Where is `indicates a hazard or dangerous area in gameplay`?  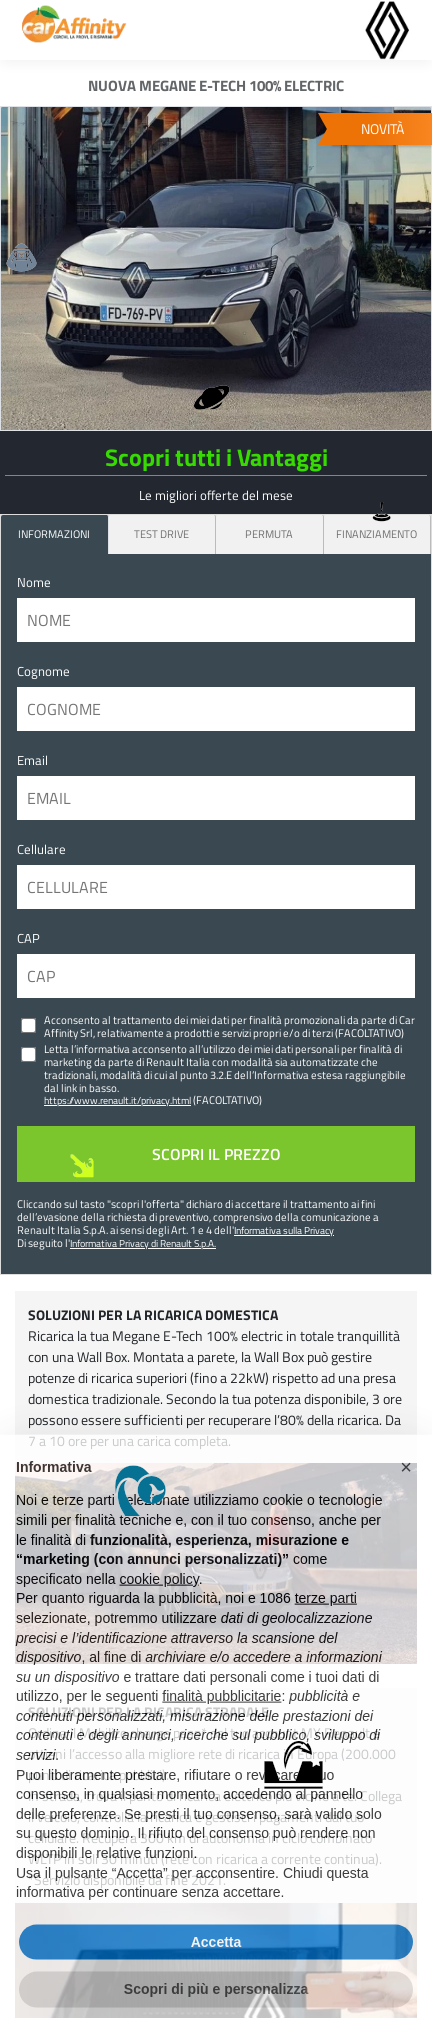 indicates a hazard or dangerous area in gameplay is located at coordinates (381, 511).